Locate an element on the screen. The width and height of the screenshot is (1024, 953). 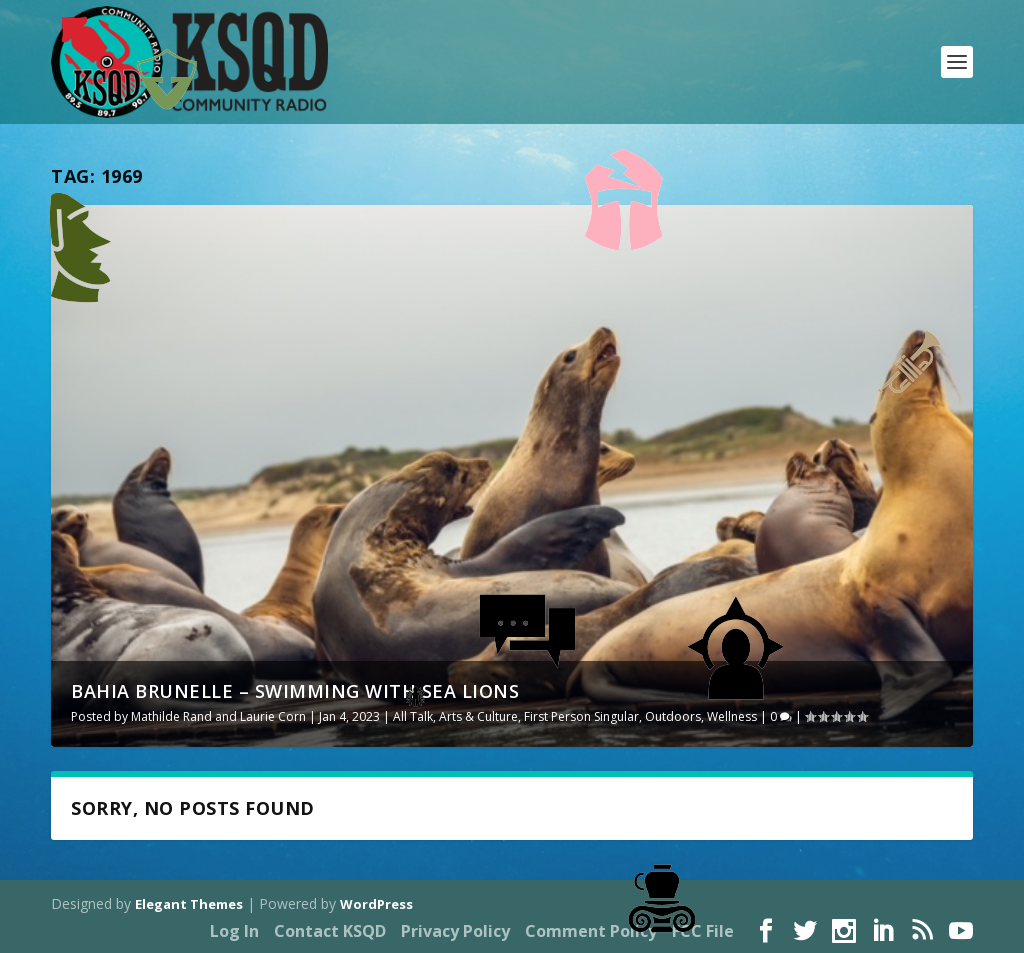
play sound or audio notification is located at coordinates (909, 362).